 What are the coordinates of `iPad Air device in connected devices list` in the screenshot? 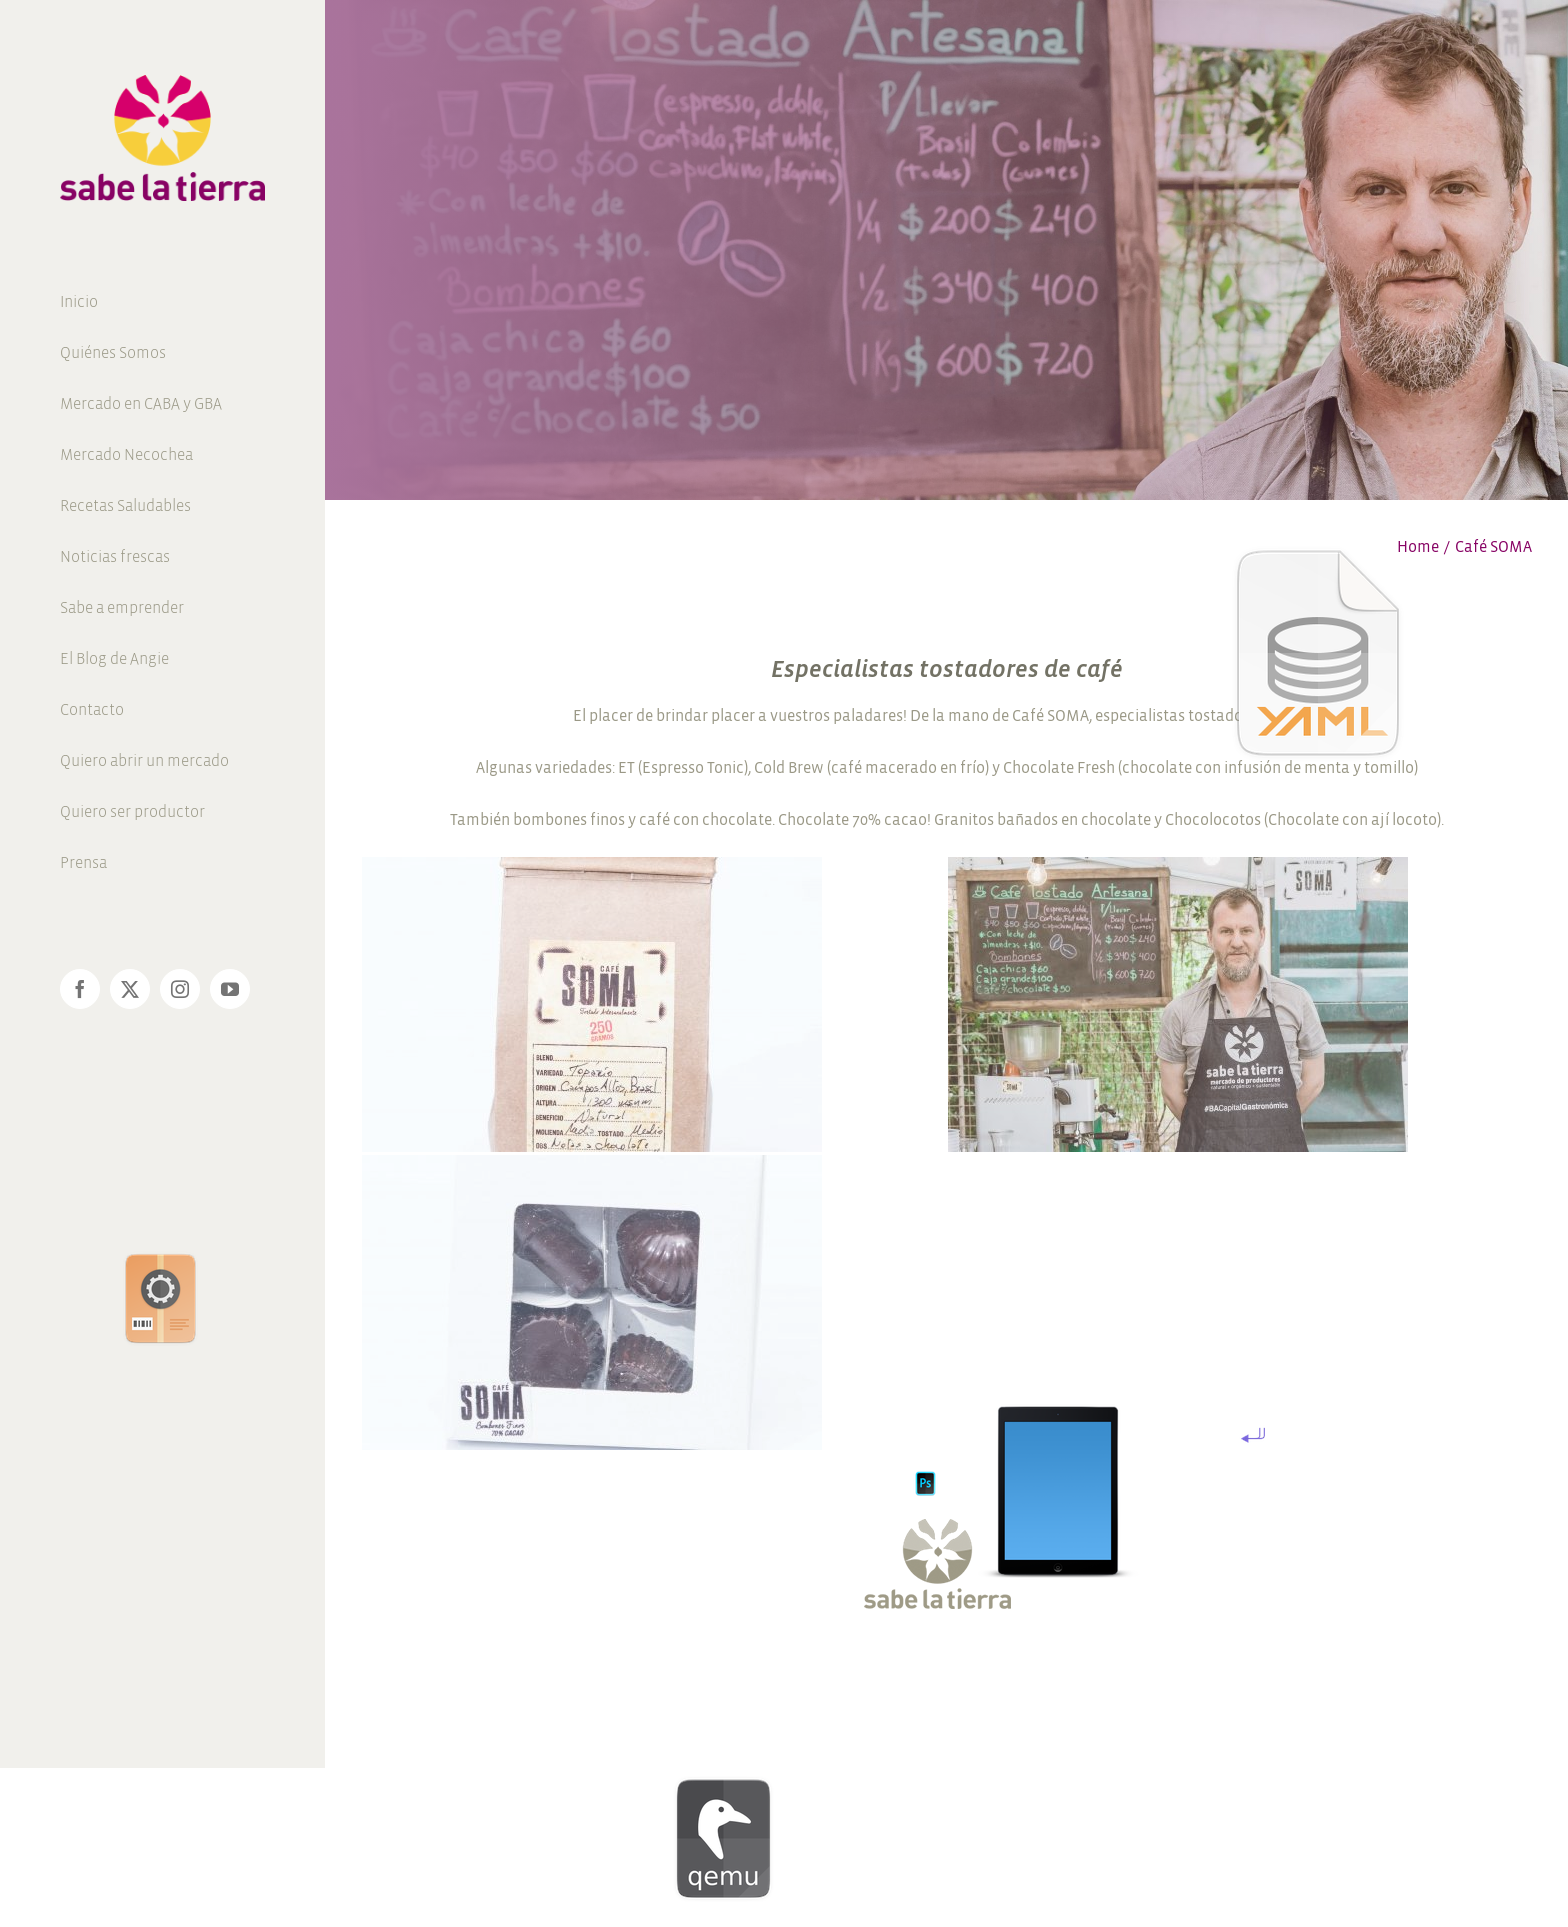 It's located at (1058, 1490).